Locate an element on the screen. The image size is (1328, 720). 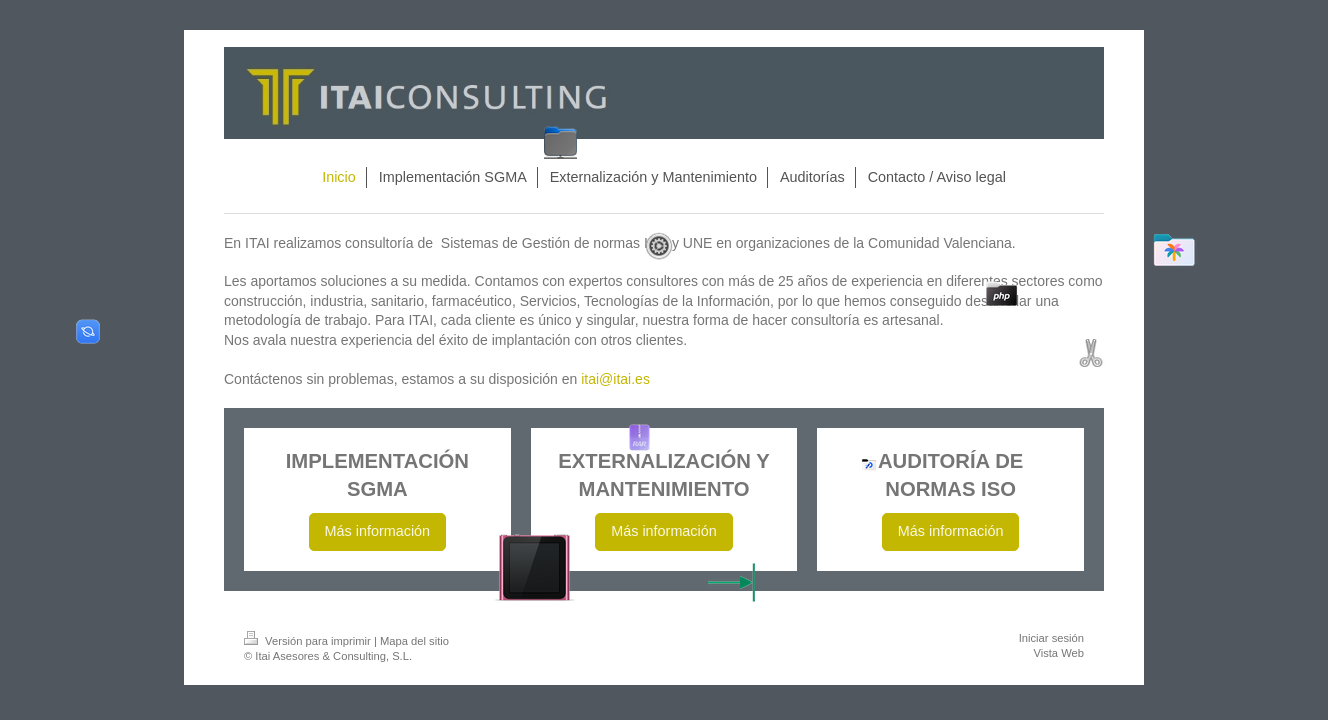
folder containing php files is located at coordinates (1001, 294).